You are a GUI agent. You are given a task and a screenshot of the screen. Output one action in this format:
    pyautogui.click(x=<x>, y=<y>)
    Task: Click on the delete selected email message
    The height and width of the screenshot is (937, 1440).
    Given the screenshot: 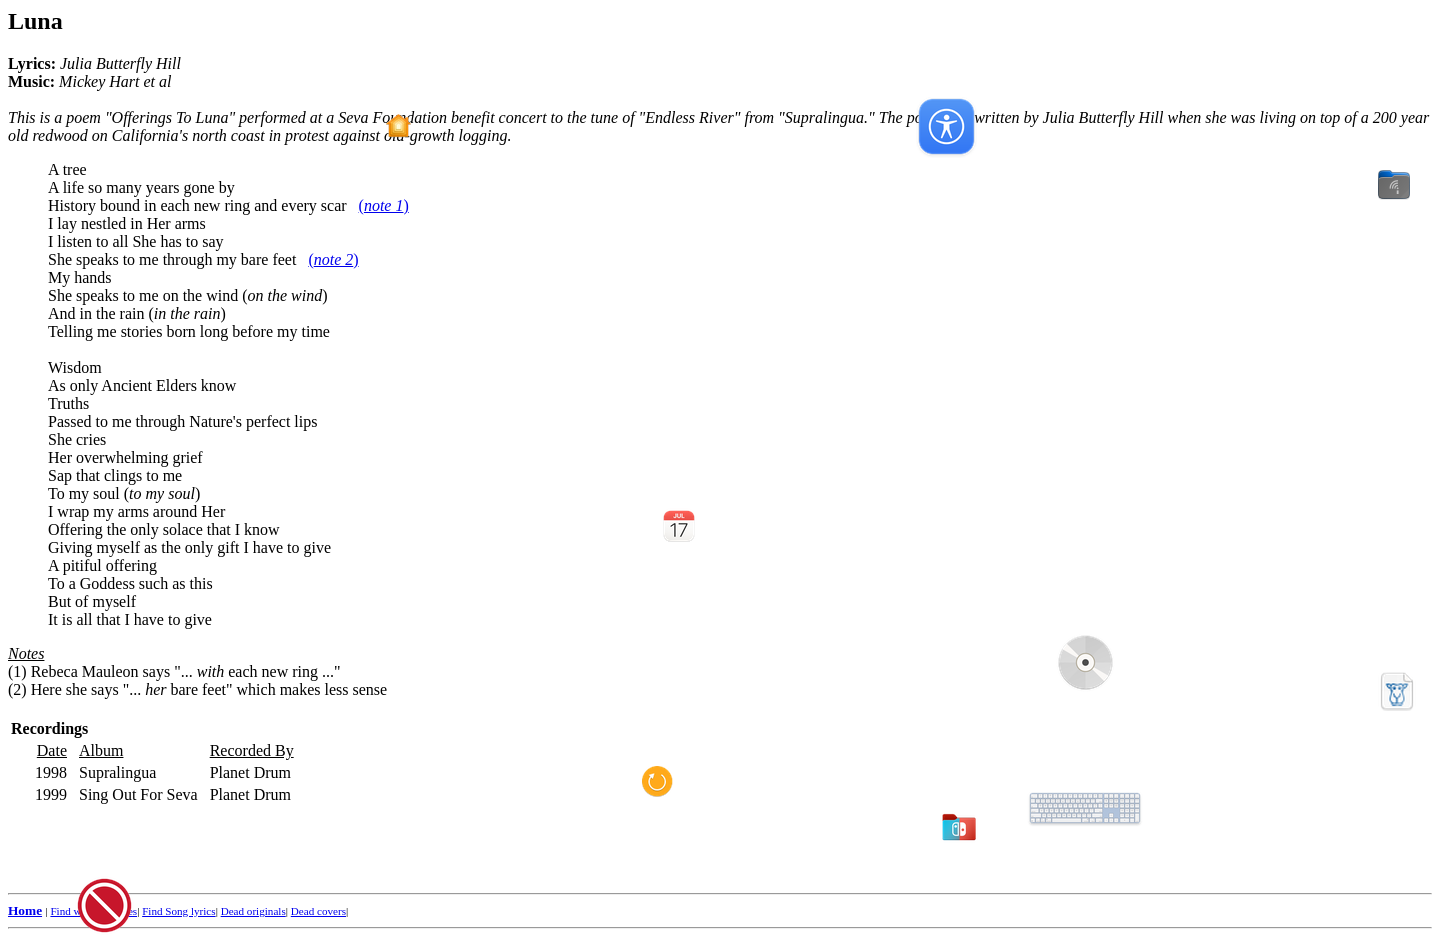 What is the action you would take?
    pyautogui.click(x=104, y=905)
    